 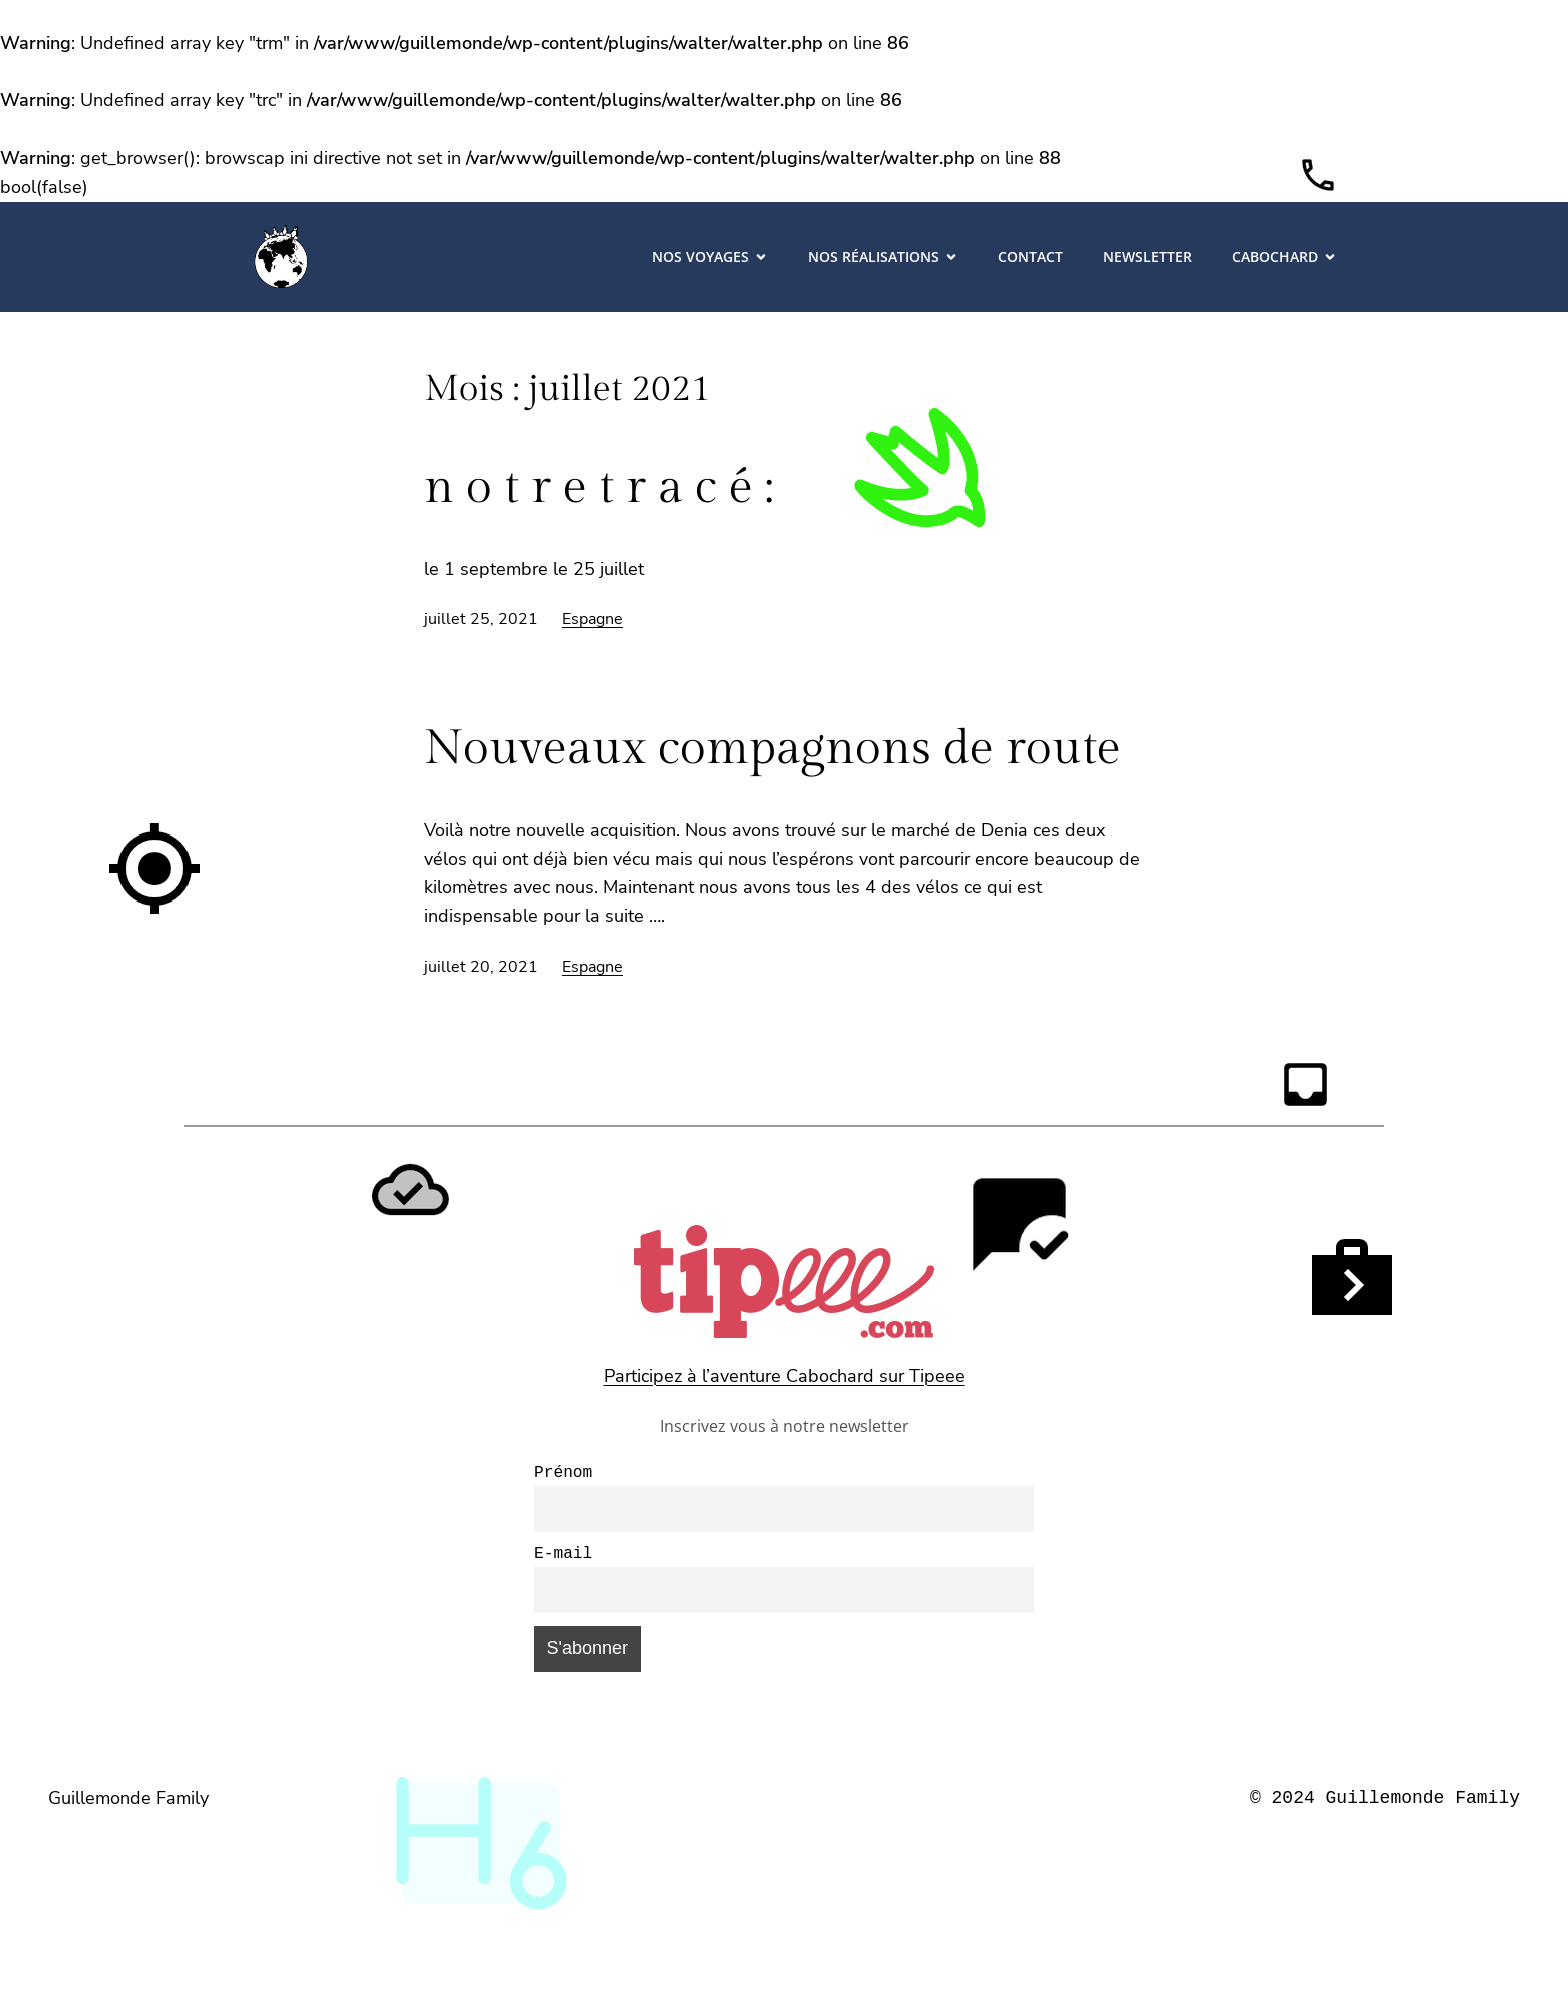 What do you see at coordinates (1305, 1084) in the screenshot?
I see `access your inbox` at bounding box center [1305, 1084].